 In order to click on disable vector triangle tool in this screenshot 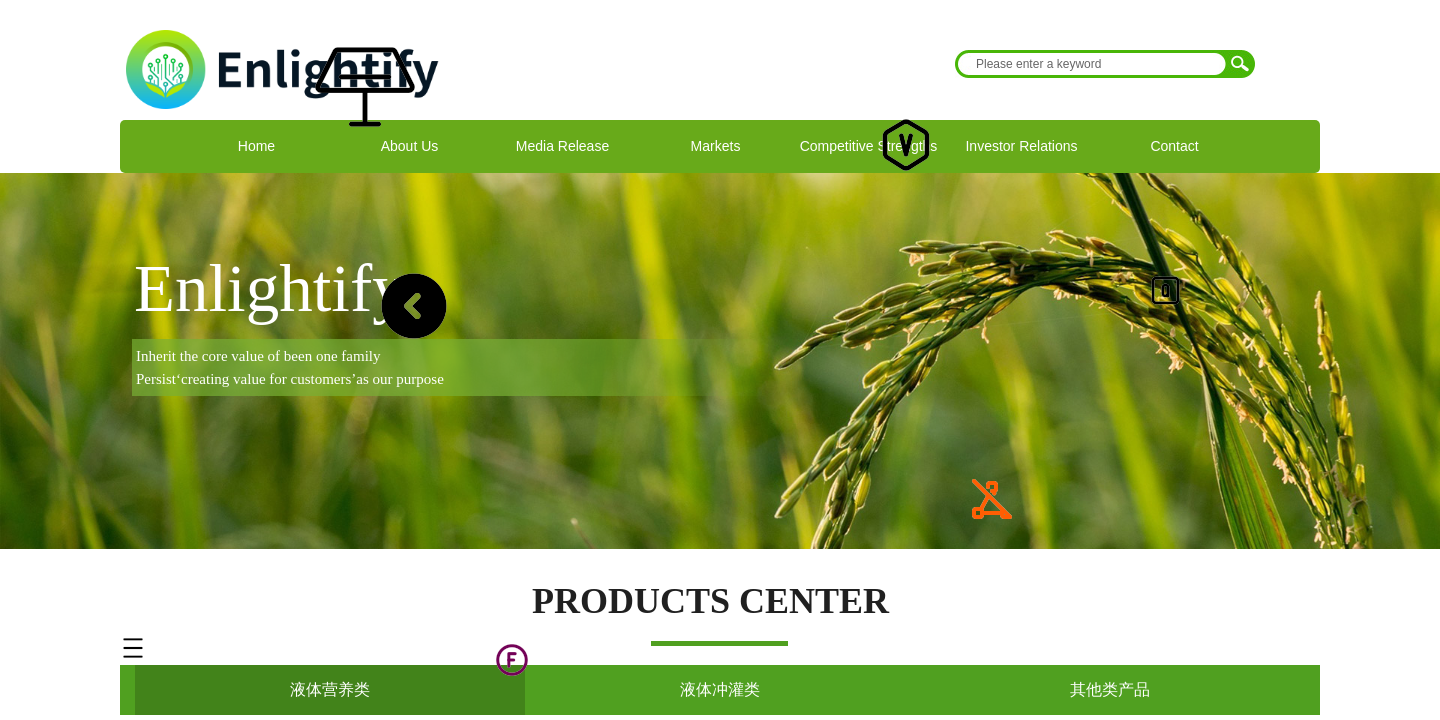, I will do `click(992, 499)`.